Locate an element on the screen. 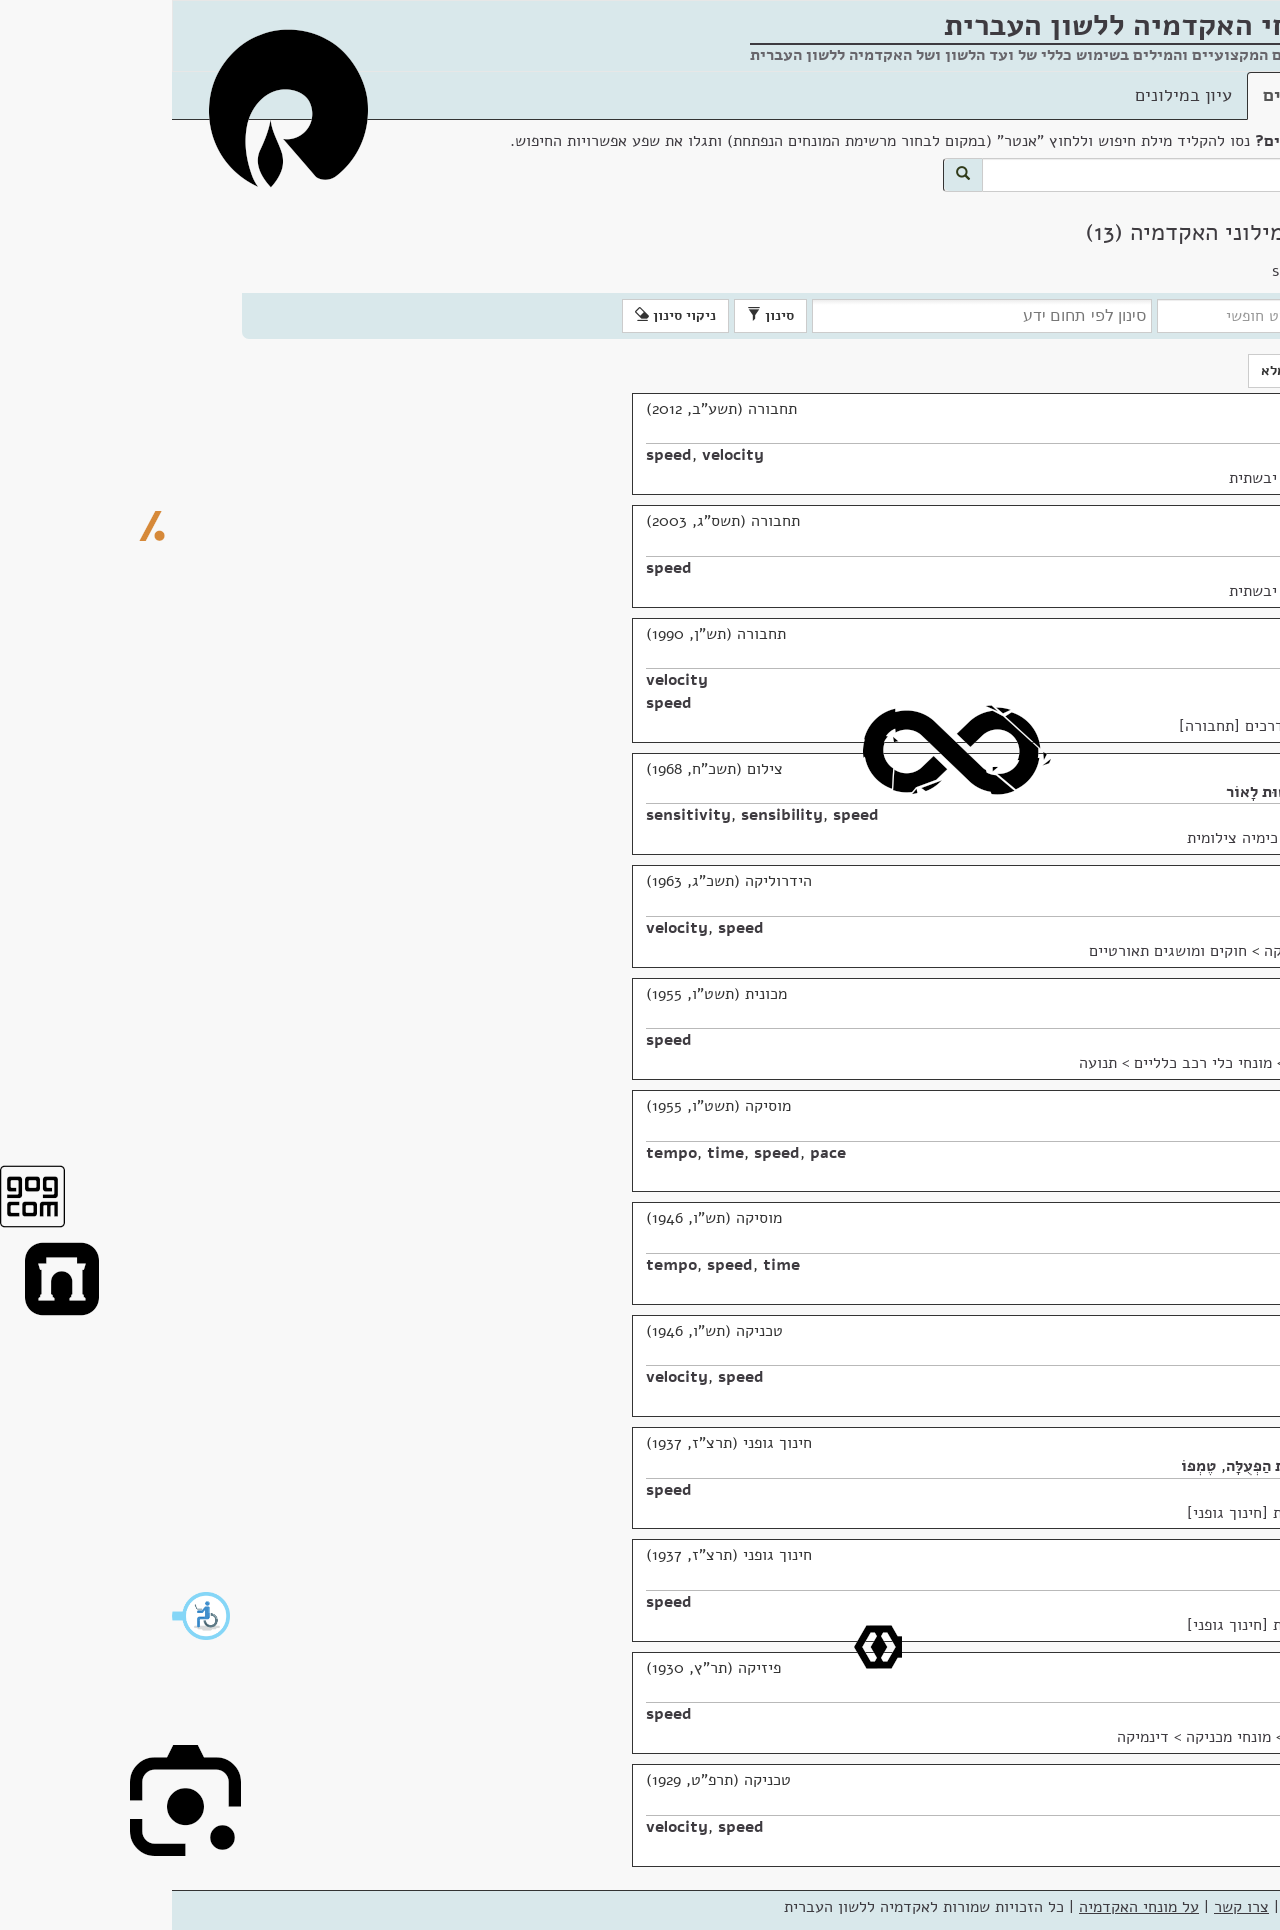 The width and height of the screenshot is (1280, 1930). open the Farcaster app is located at coordinates (62, 1279).